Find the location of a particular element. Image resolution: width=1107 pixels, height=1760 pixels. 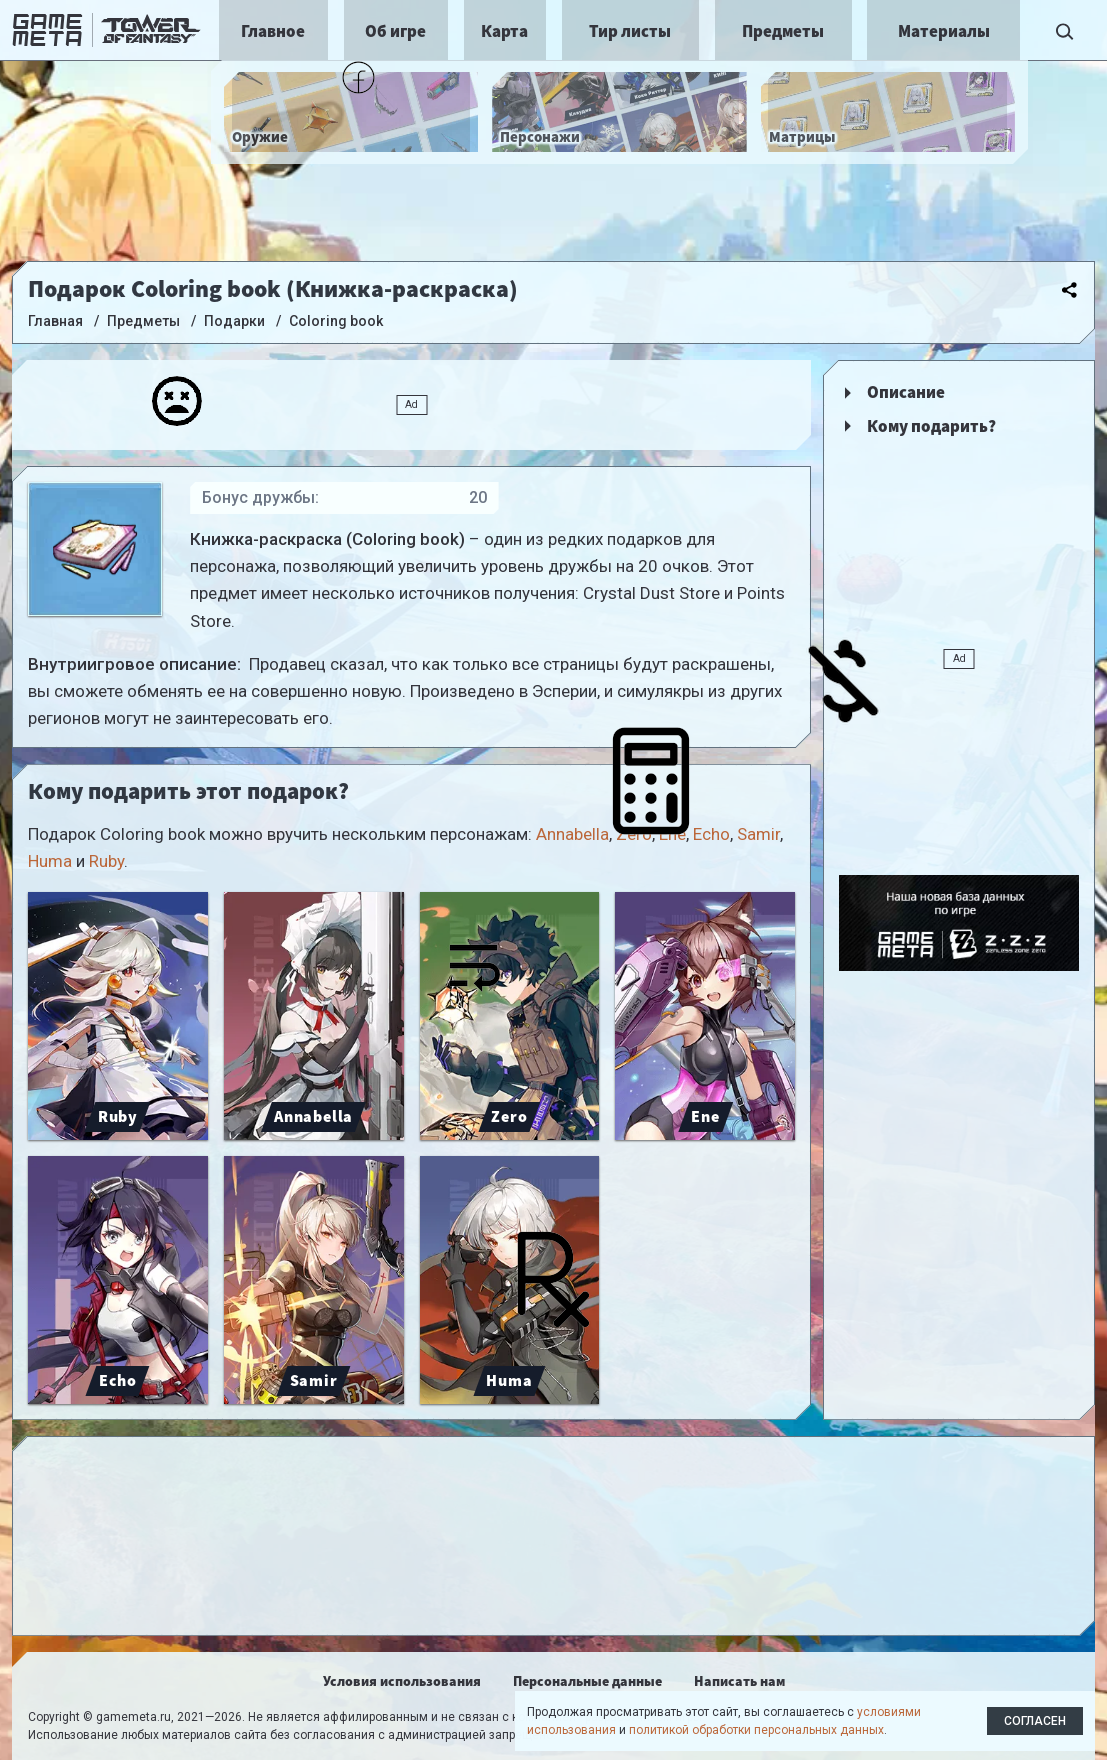

indicates no cost or free item is located at coordinates (843, 681).